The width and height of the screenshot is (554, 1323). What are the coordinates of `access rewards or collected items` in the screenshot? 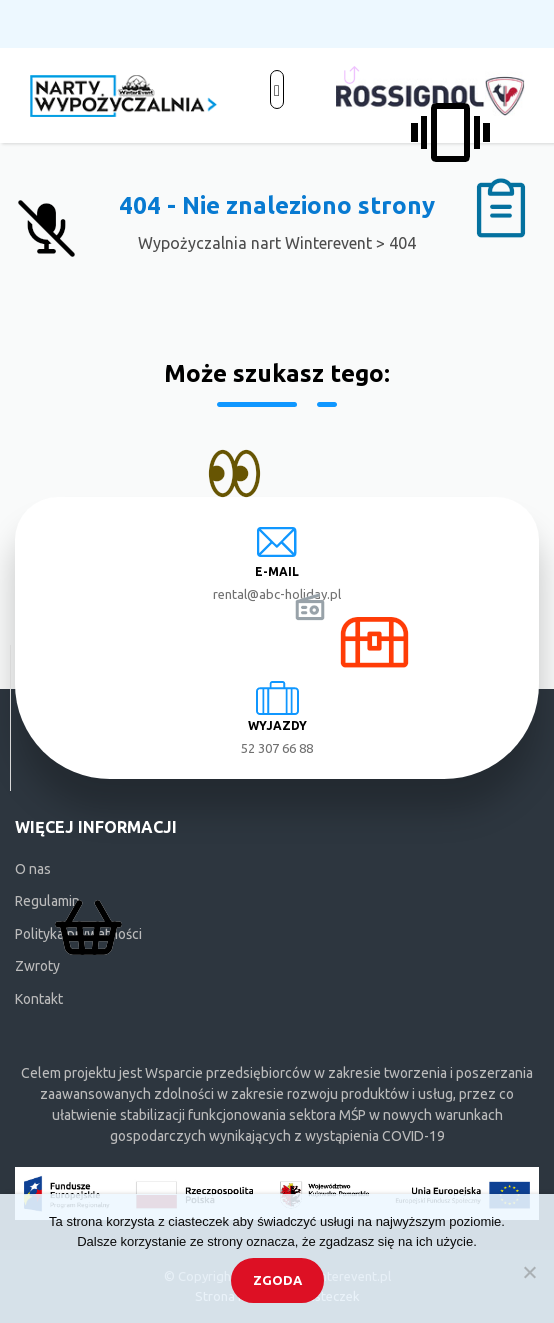 It's located at (374, 643).